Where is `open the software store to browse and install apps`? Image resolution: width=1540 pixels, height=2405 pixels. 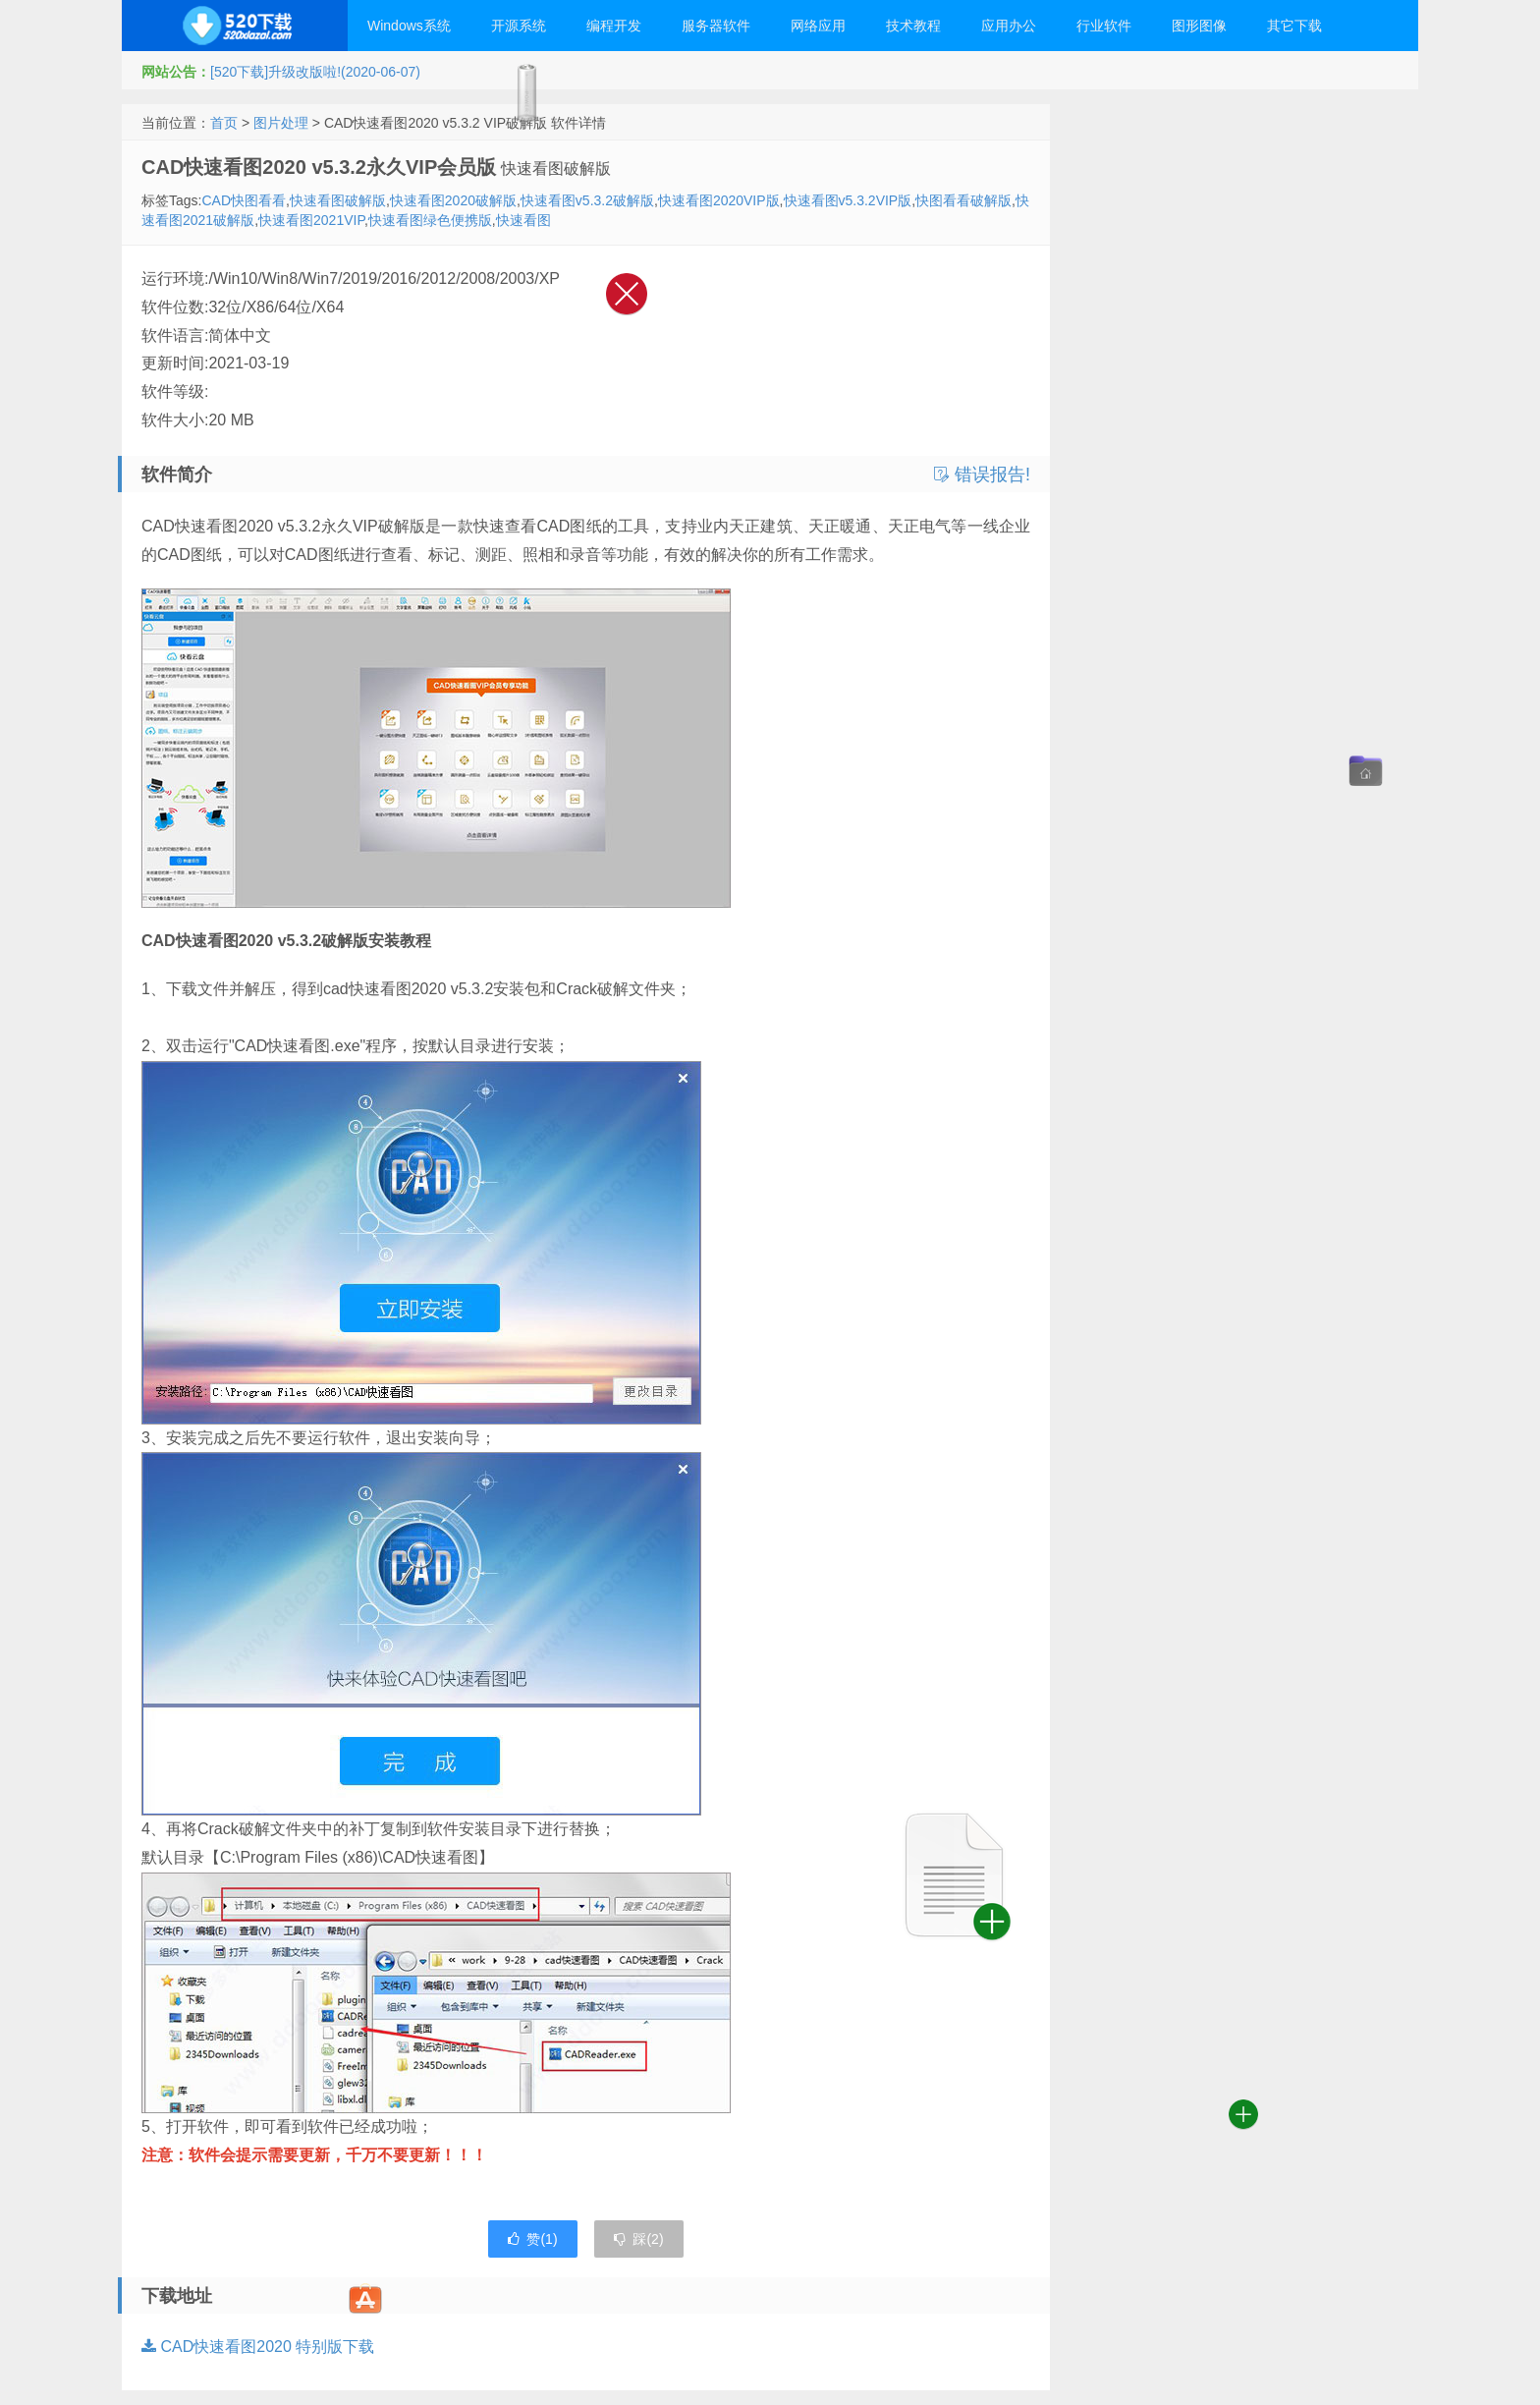
open the software store to browse and install apps is located at coordinates (365, 2300).